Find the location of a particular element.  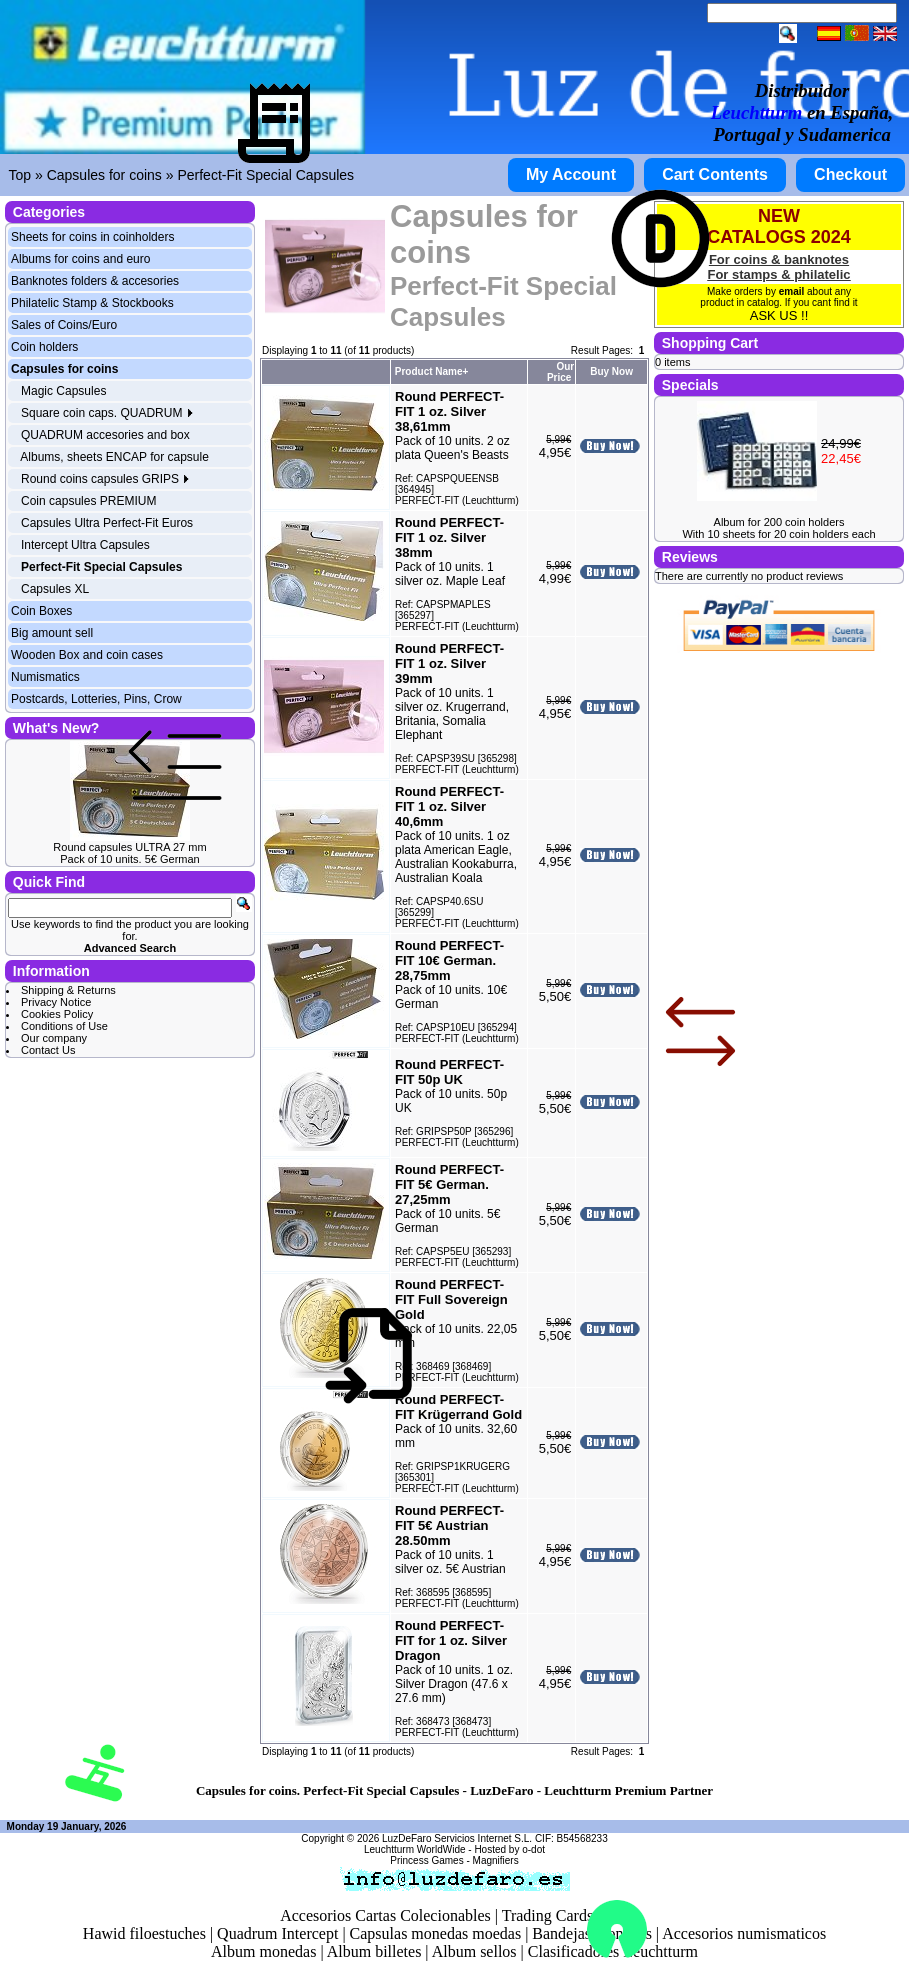

indicates a "D" grade or rating is located at coordinates (660, 238).